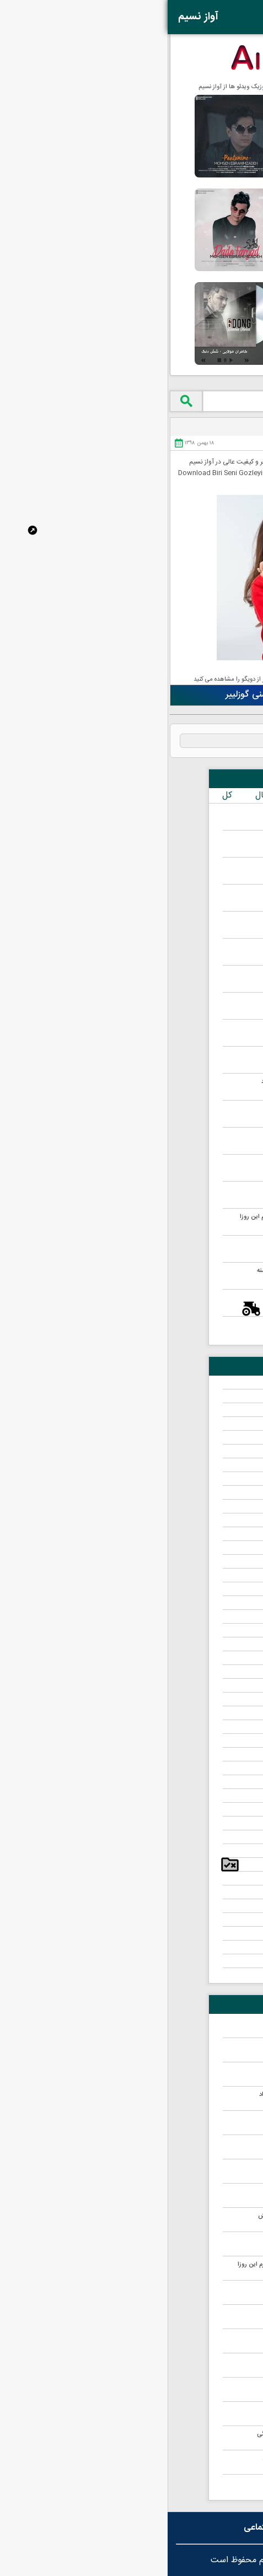  I want to click on access farming or agriculture features, so click(251, 1308).